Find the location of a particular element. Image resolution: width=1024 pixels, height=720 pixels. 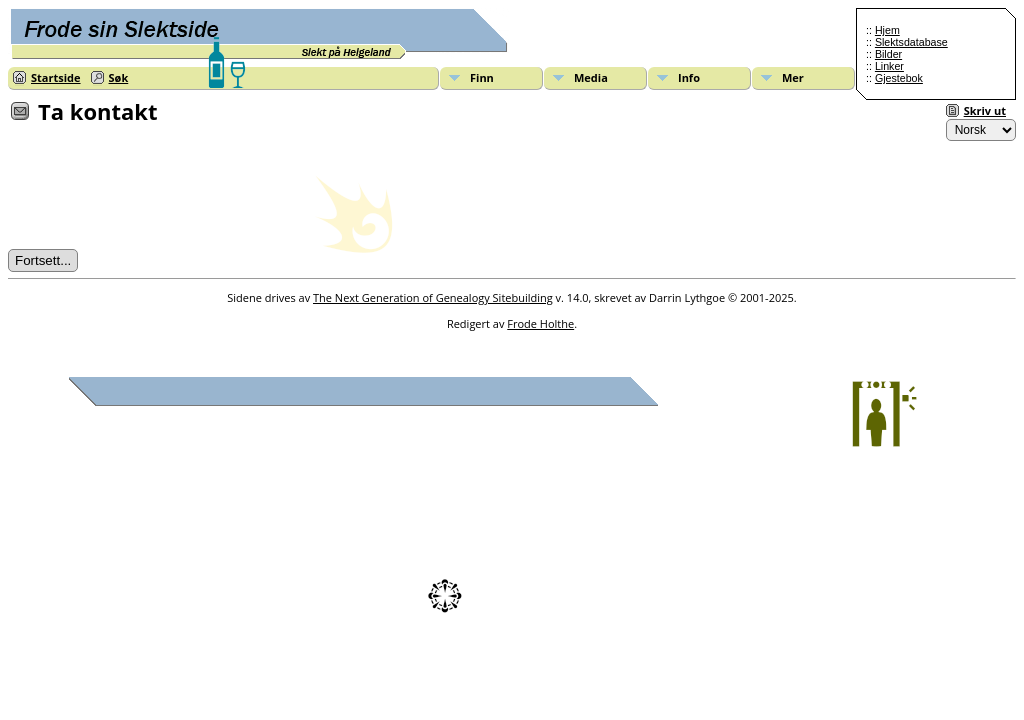

indicates a power-up or special ability activation is located at coordinates (353, 214).